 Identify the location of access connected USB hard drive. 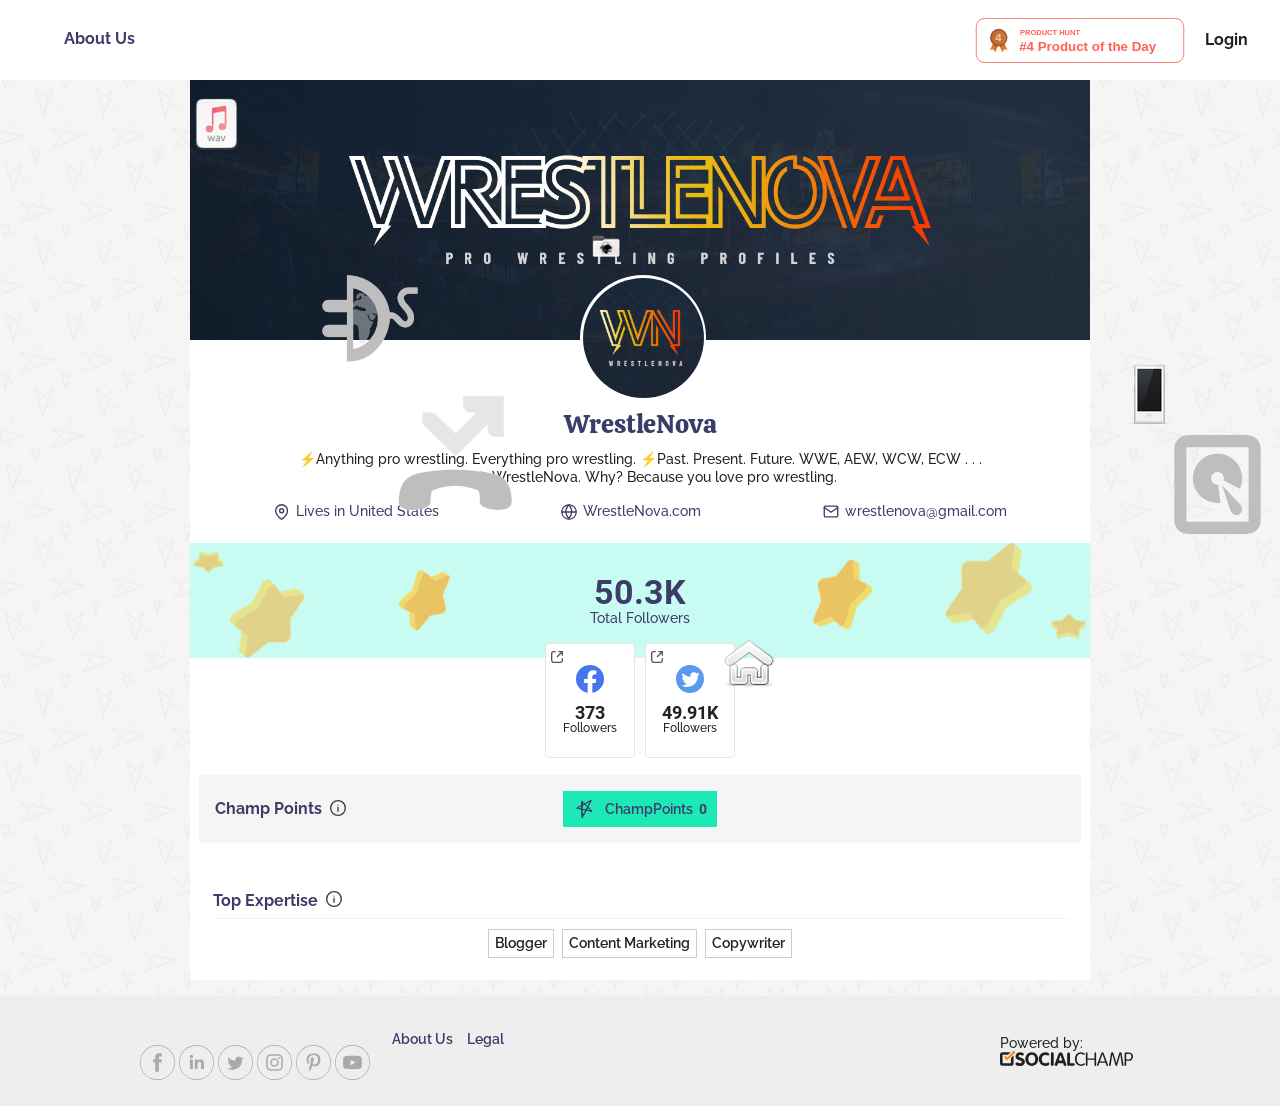
(1217, 484).